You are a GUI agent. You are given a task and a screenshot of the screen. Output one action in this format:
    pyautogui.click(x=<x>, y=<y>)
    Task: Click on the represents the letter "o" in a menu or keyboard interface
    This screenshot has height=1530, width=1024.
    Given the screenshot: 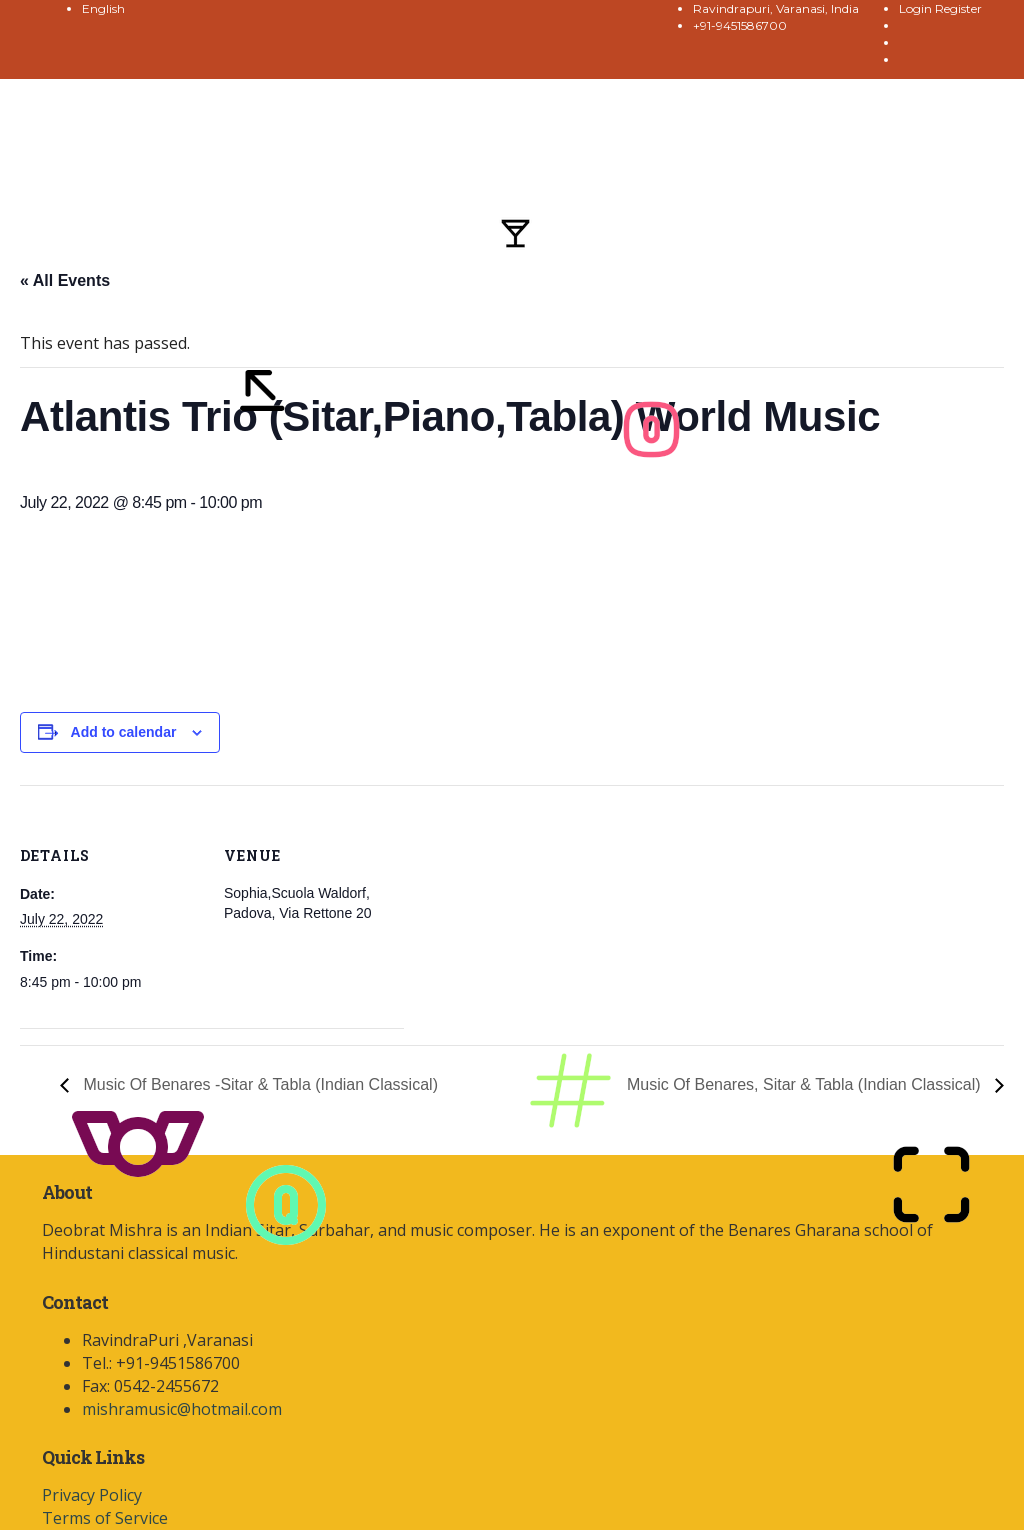 What is the action you would take?
    pyautogui.click(x=651, y=429)
    